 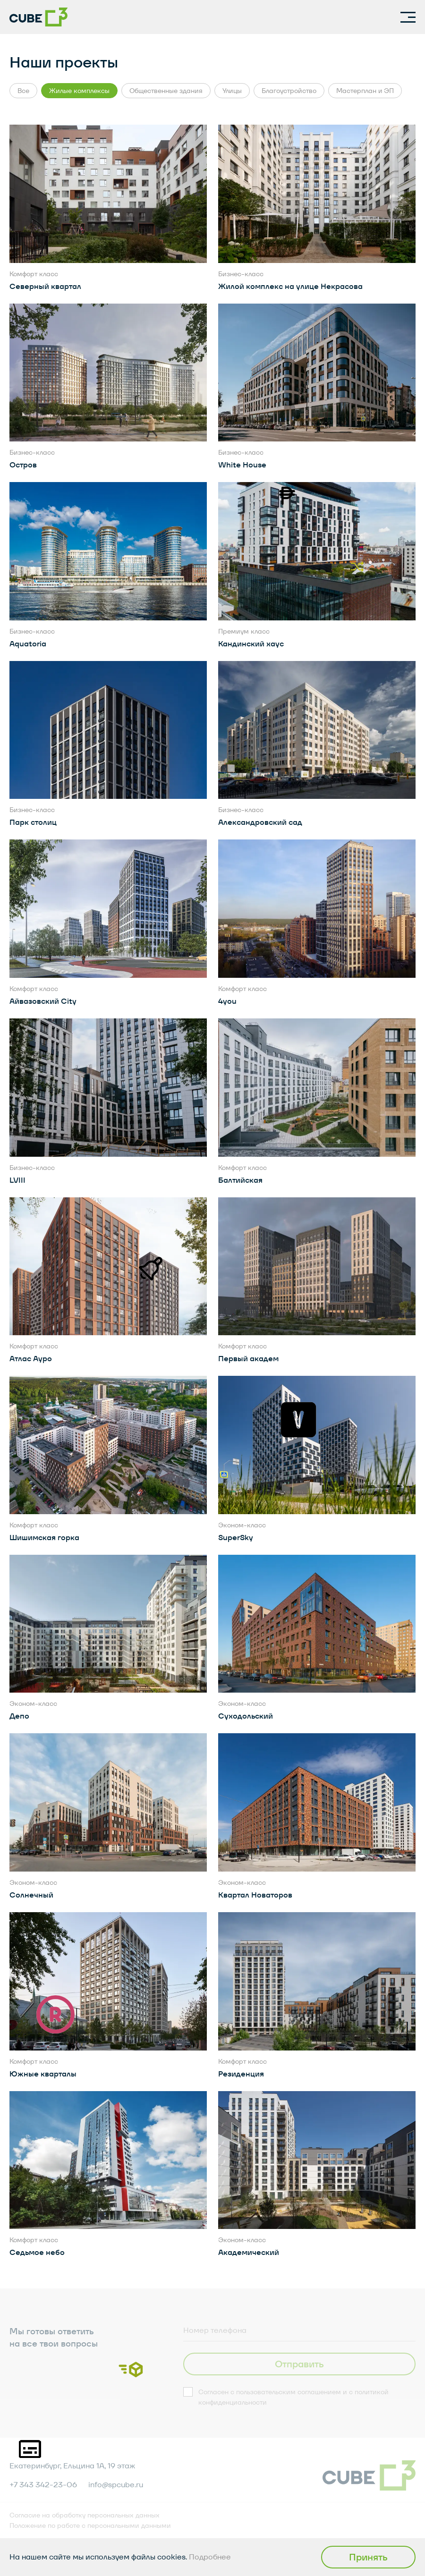 I want to click on indicates price or payment in philippine pesos, so click(x=287, y=496).